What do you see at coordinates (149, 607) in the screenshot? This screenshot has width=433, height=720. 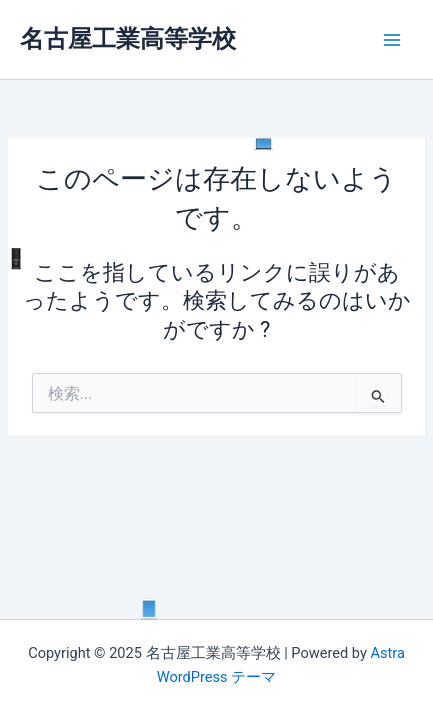 I see `iPad mini 3 device connected via wifi` at bounding box center [149, 607].